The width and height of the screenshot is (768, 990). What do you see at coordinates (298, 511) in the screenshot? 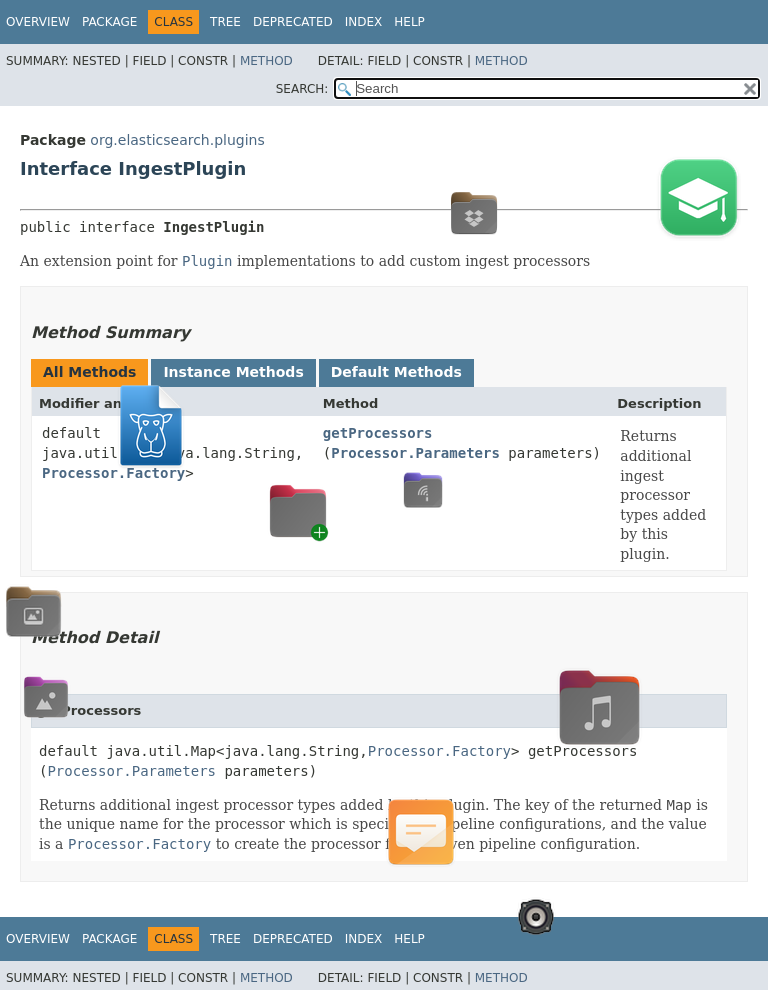
I see `create a new folder` at bounding box center [298, 511].